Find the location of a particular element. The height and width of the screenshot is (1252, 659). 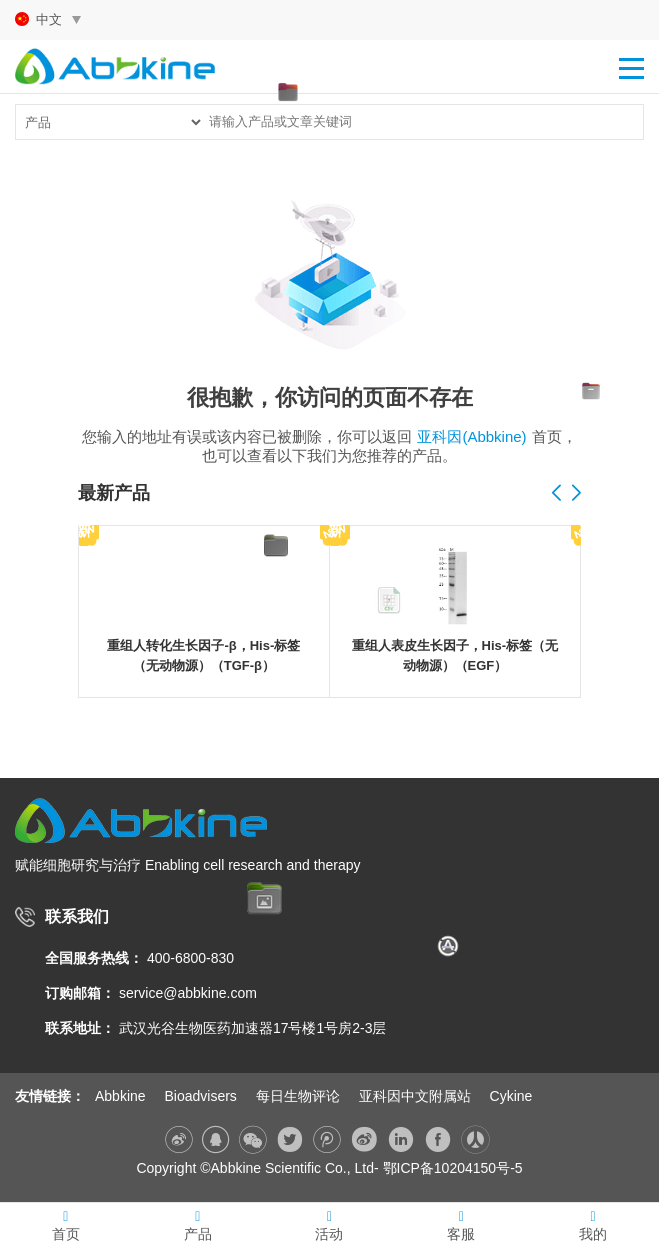

open folder containing files or documents is located at coordinates (288, 92).